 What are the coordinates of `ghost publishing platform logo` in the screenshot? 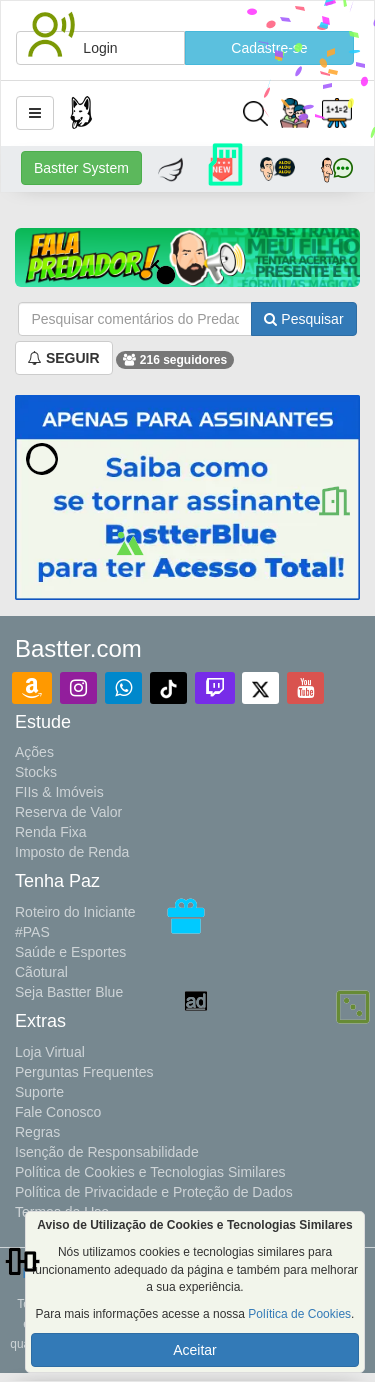 It's located at (42, 459).